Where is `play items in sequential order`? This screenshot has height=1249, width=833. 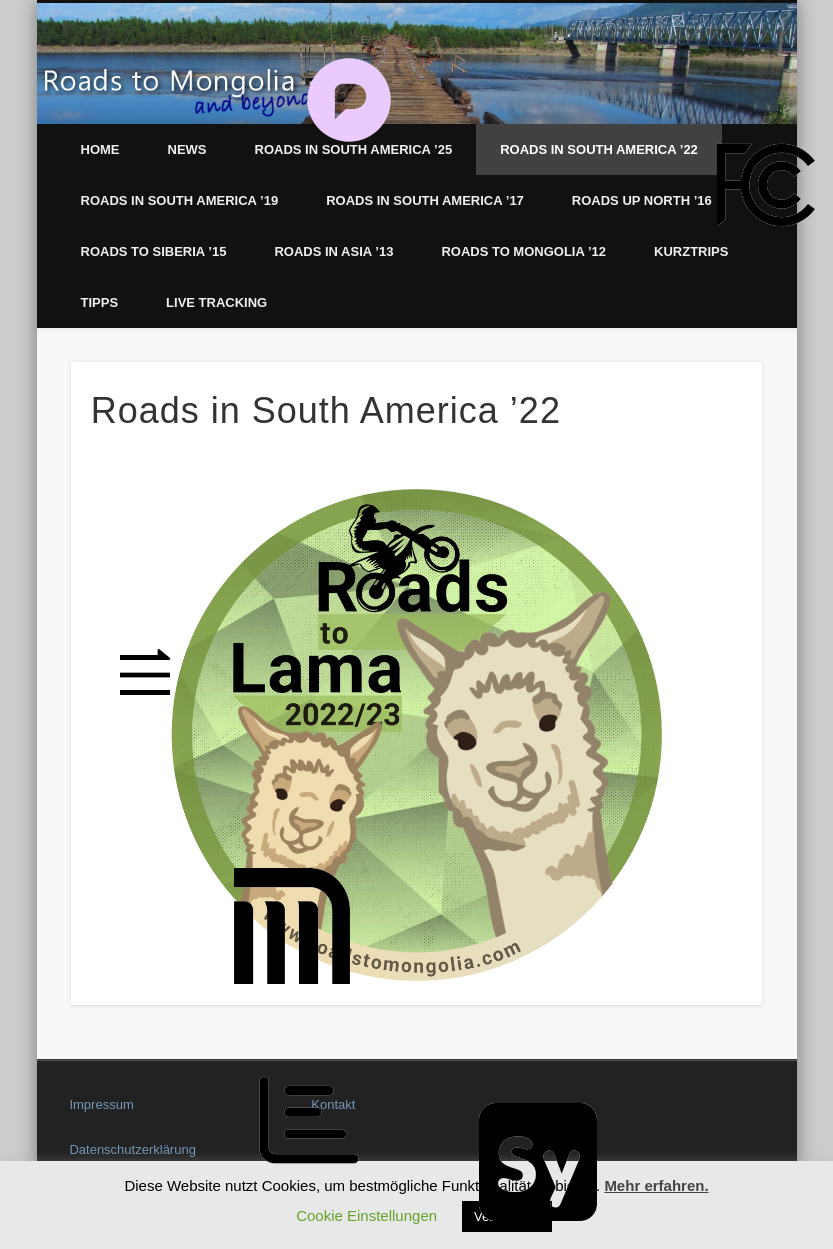
play items in sequential order is located at coordinates (145, 675).